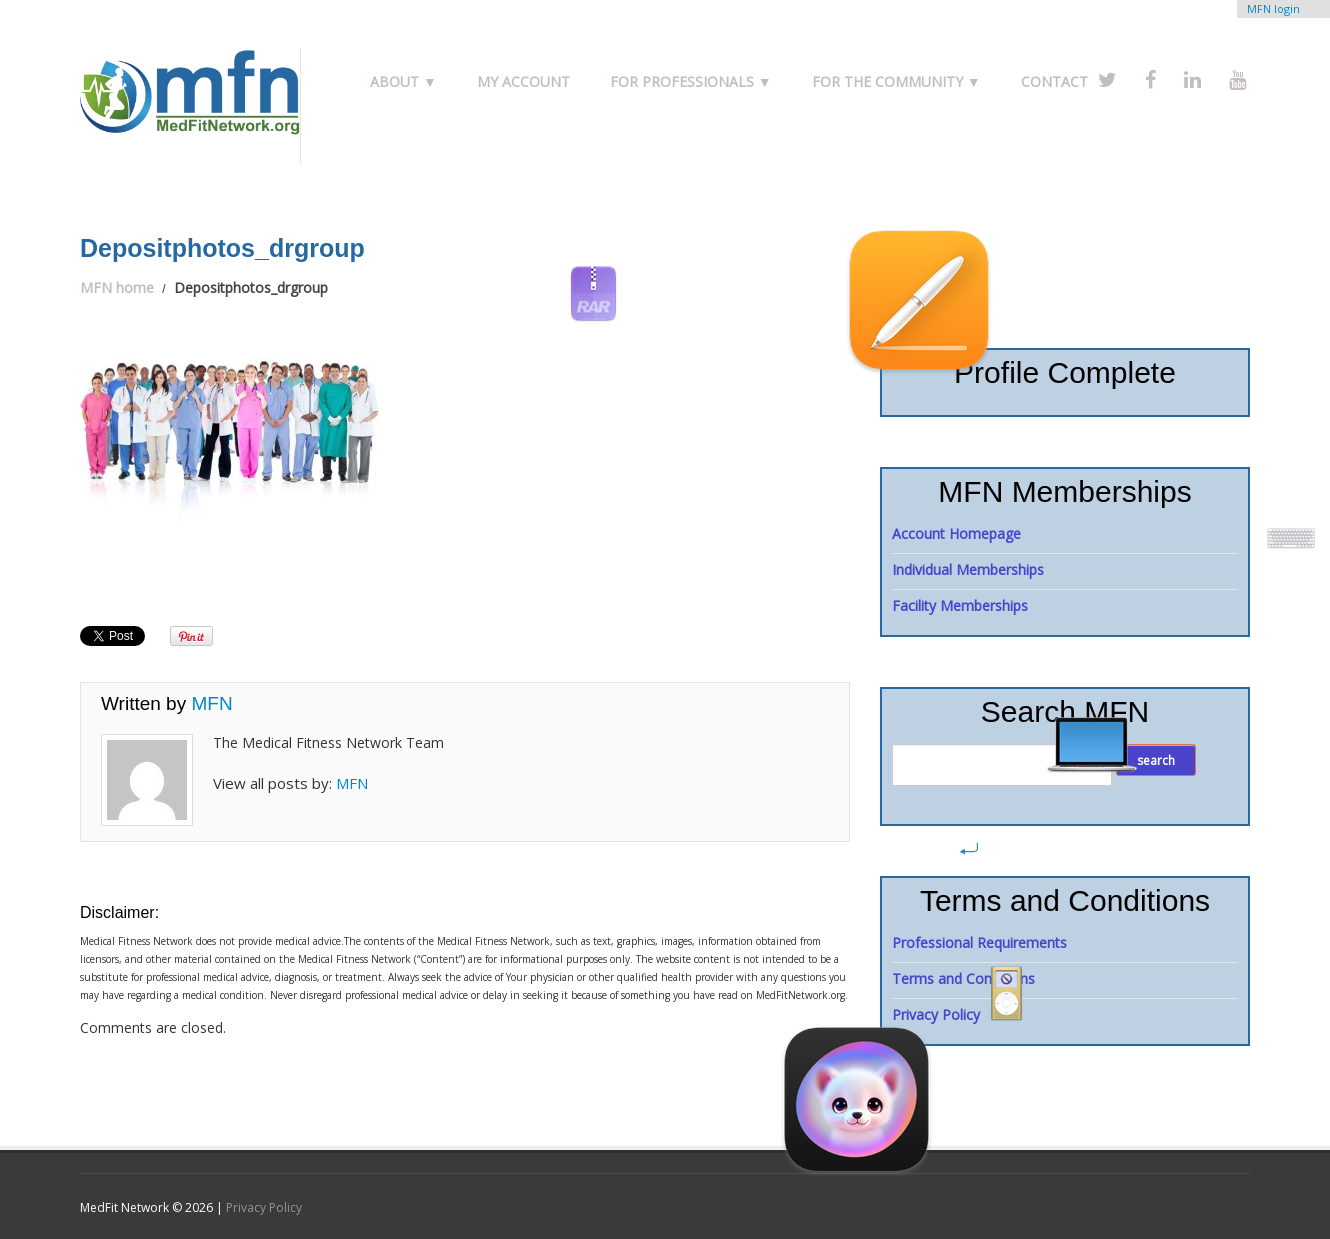  Describe the element at coordinates (593, 293) in the screenshot. I see `a compressed RAR archive file` at that location.